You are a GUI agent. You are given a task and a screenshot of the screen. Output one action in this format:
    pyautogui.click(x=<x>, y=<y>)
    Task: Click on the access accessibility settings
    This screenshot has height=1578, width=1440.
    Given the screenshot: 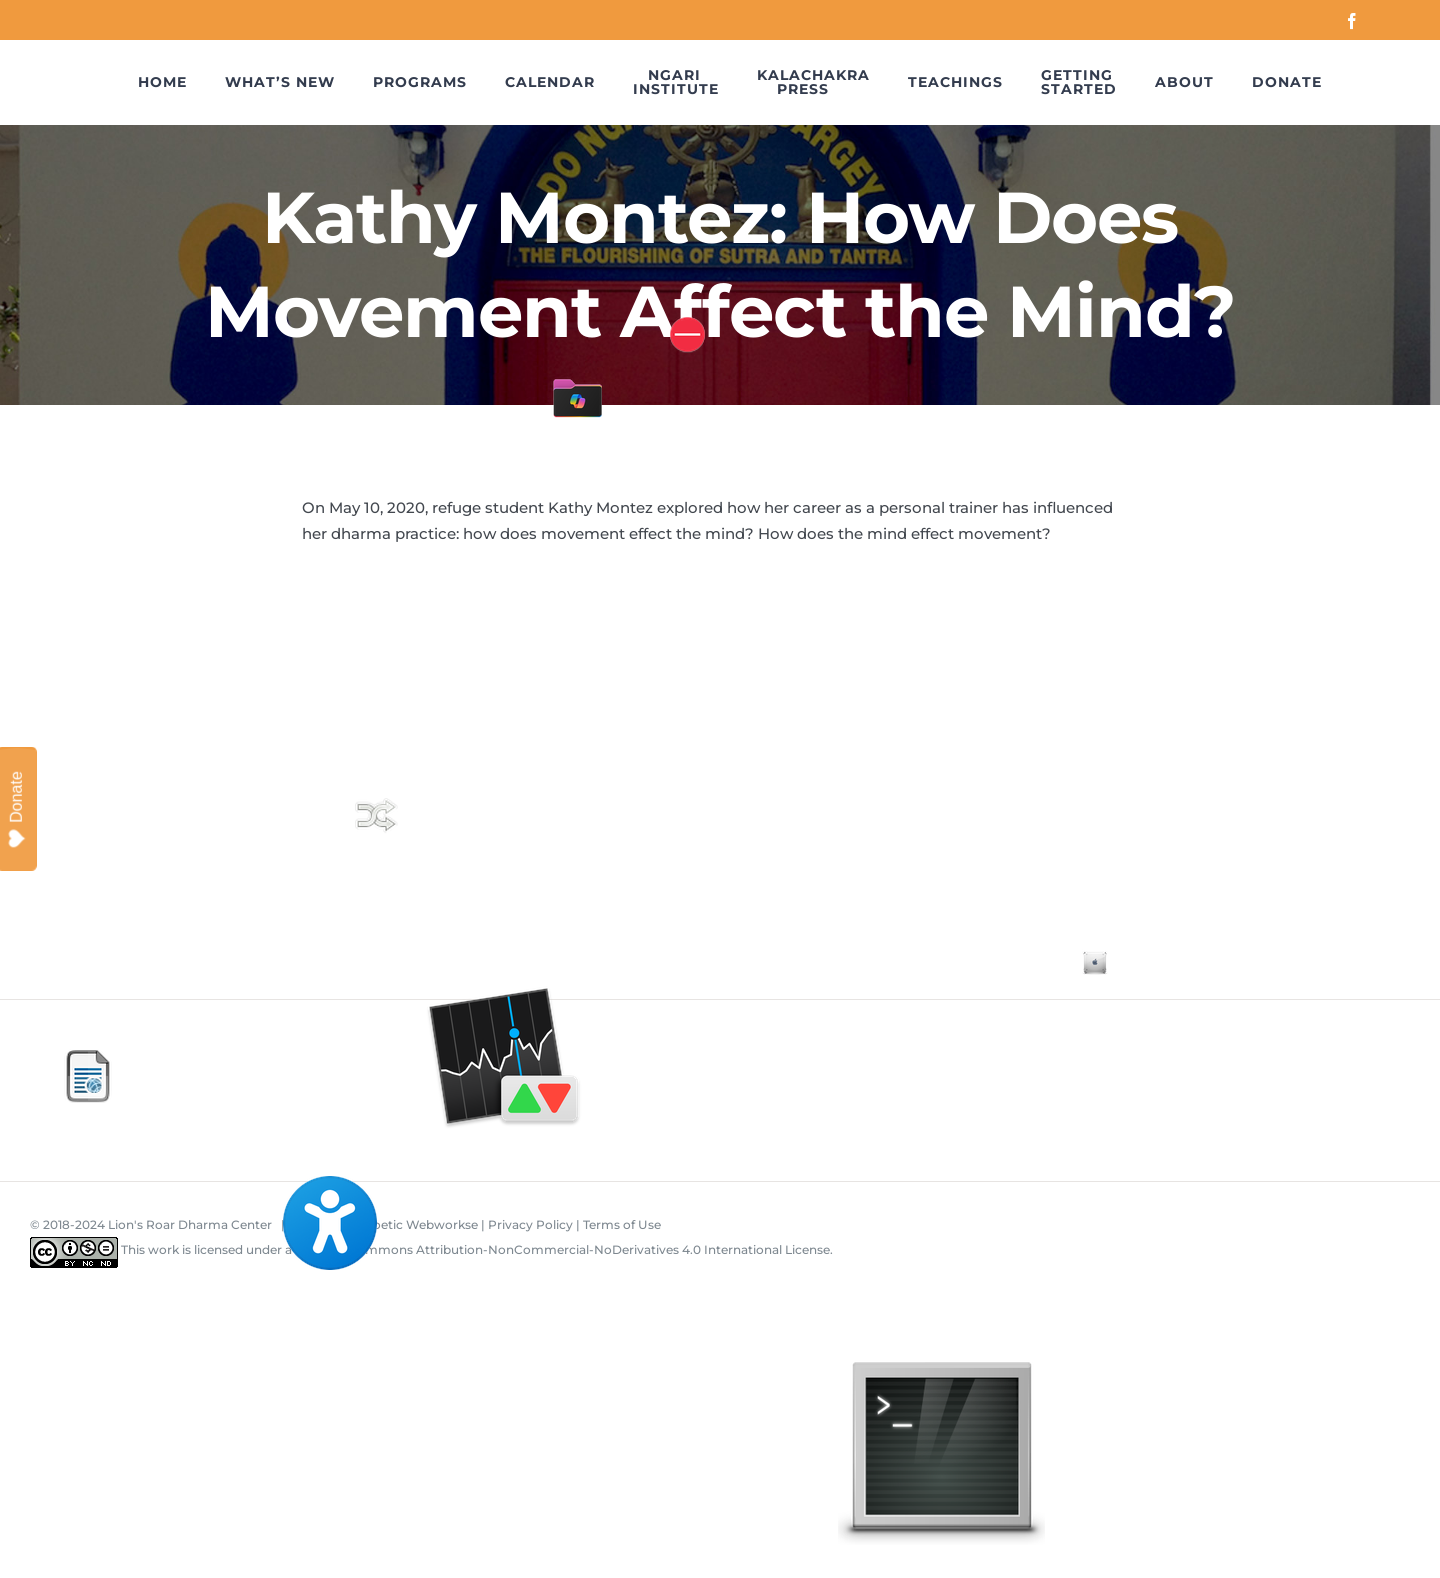 What is the action you would take?
    pyautogui.click(x=330, y=1223)
    